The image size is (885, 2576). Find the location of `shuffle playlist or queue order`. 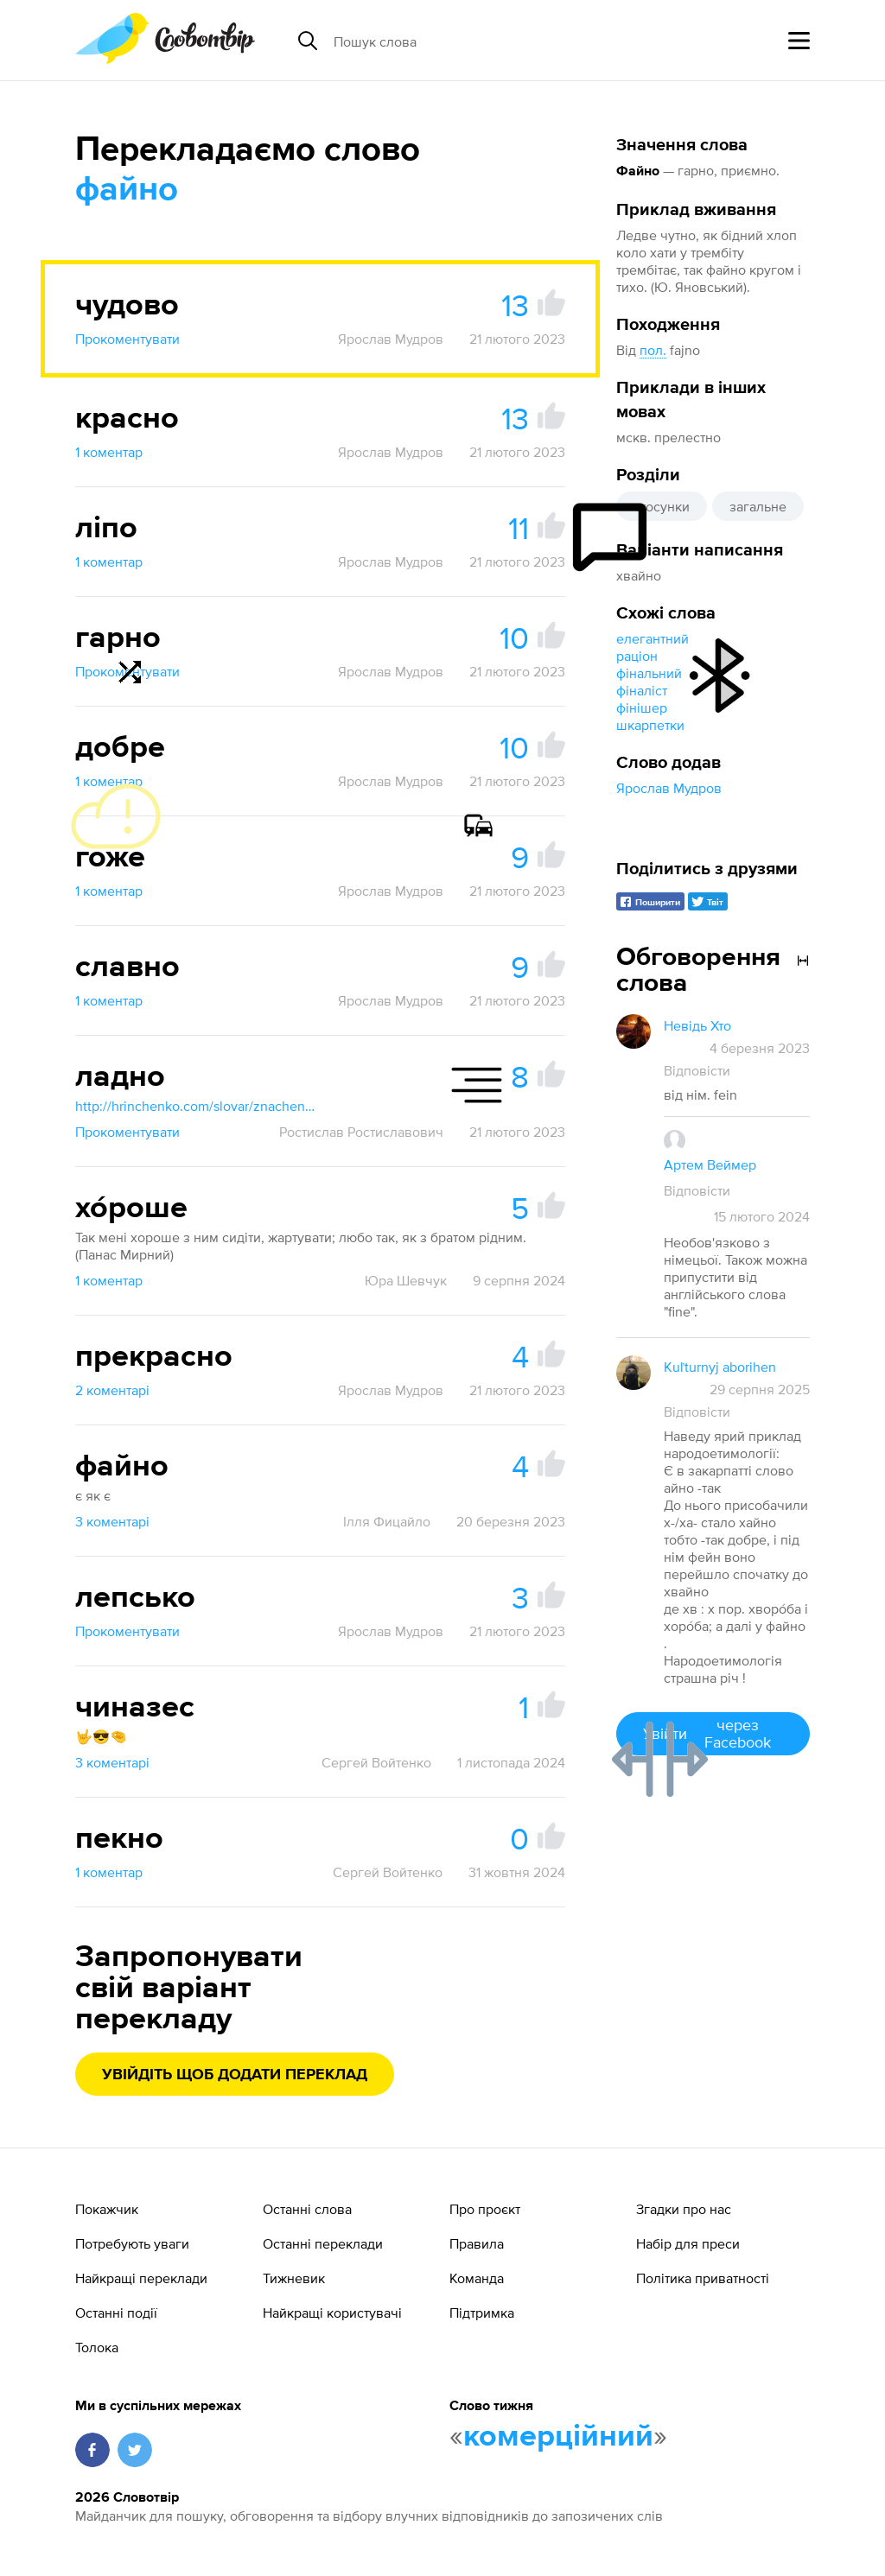

shuffle playlist or queue order is located at coordinates (130, 672).